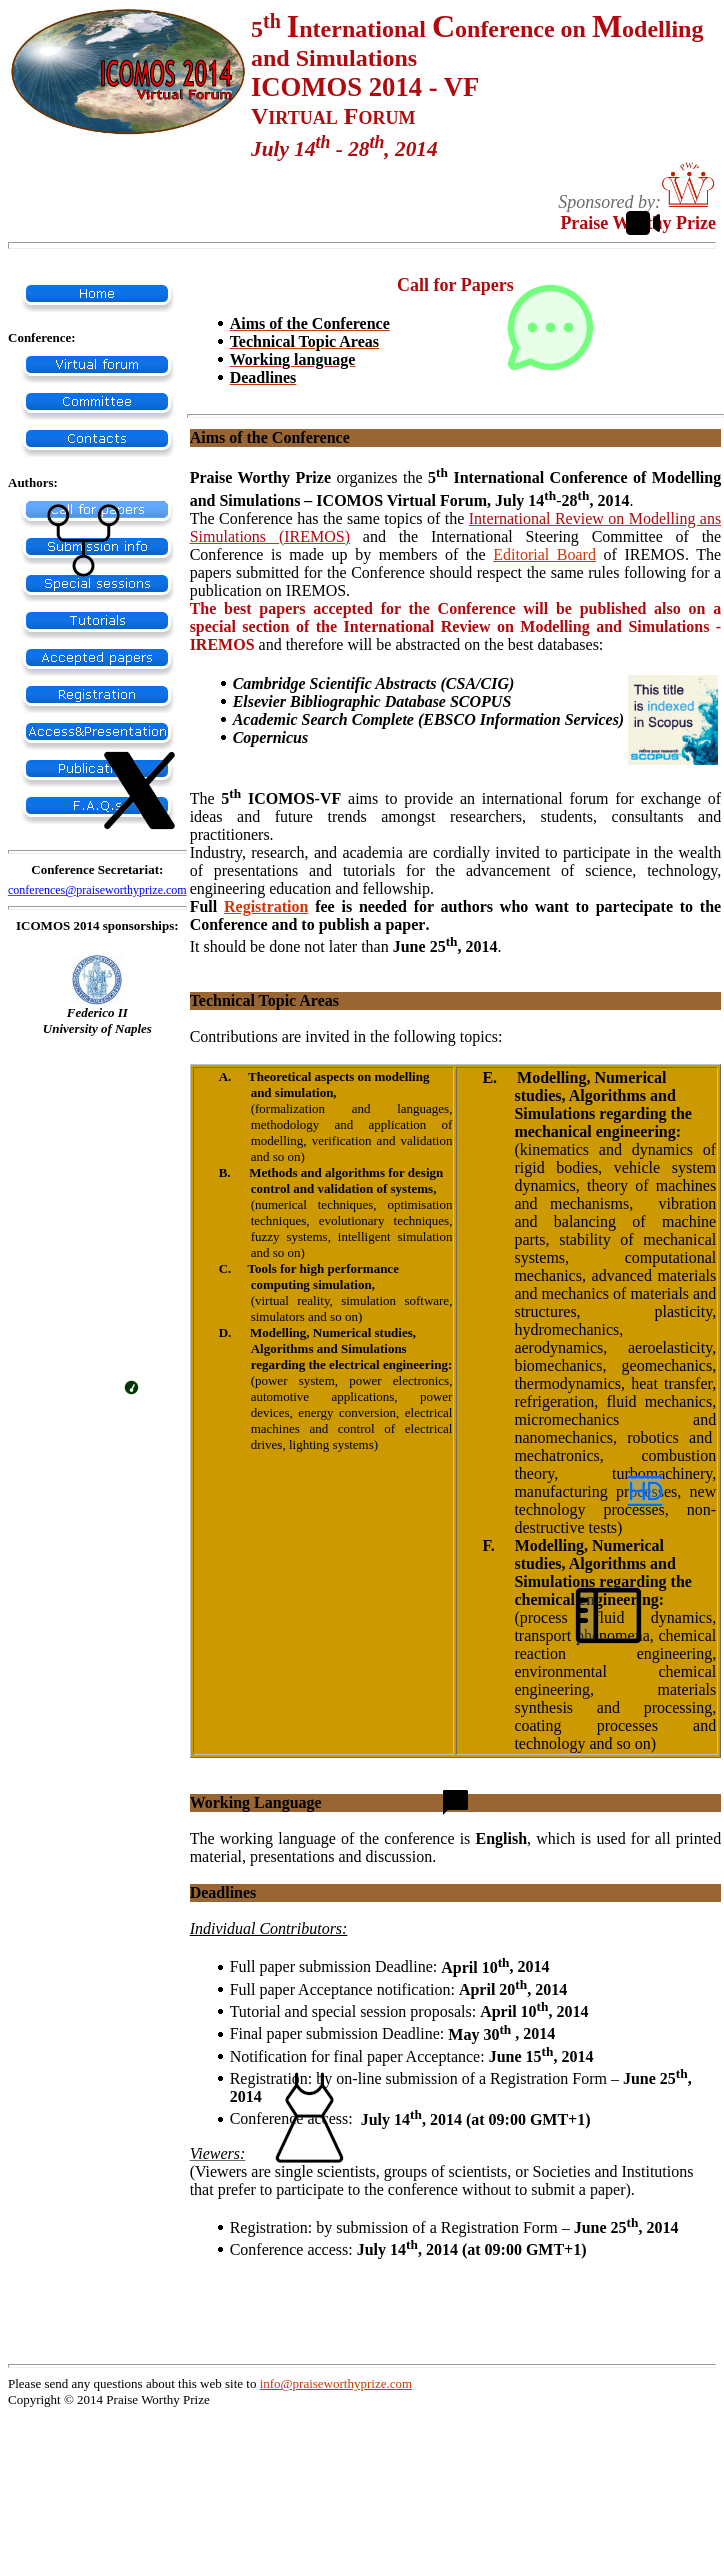  I want to click on open chat or messaging, so click(550, 327).